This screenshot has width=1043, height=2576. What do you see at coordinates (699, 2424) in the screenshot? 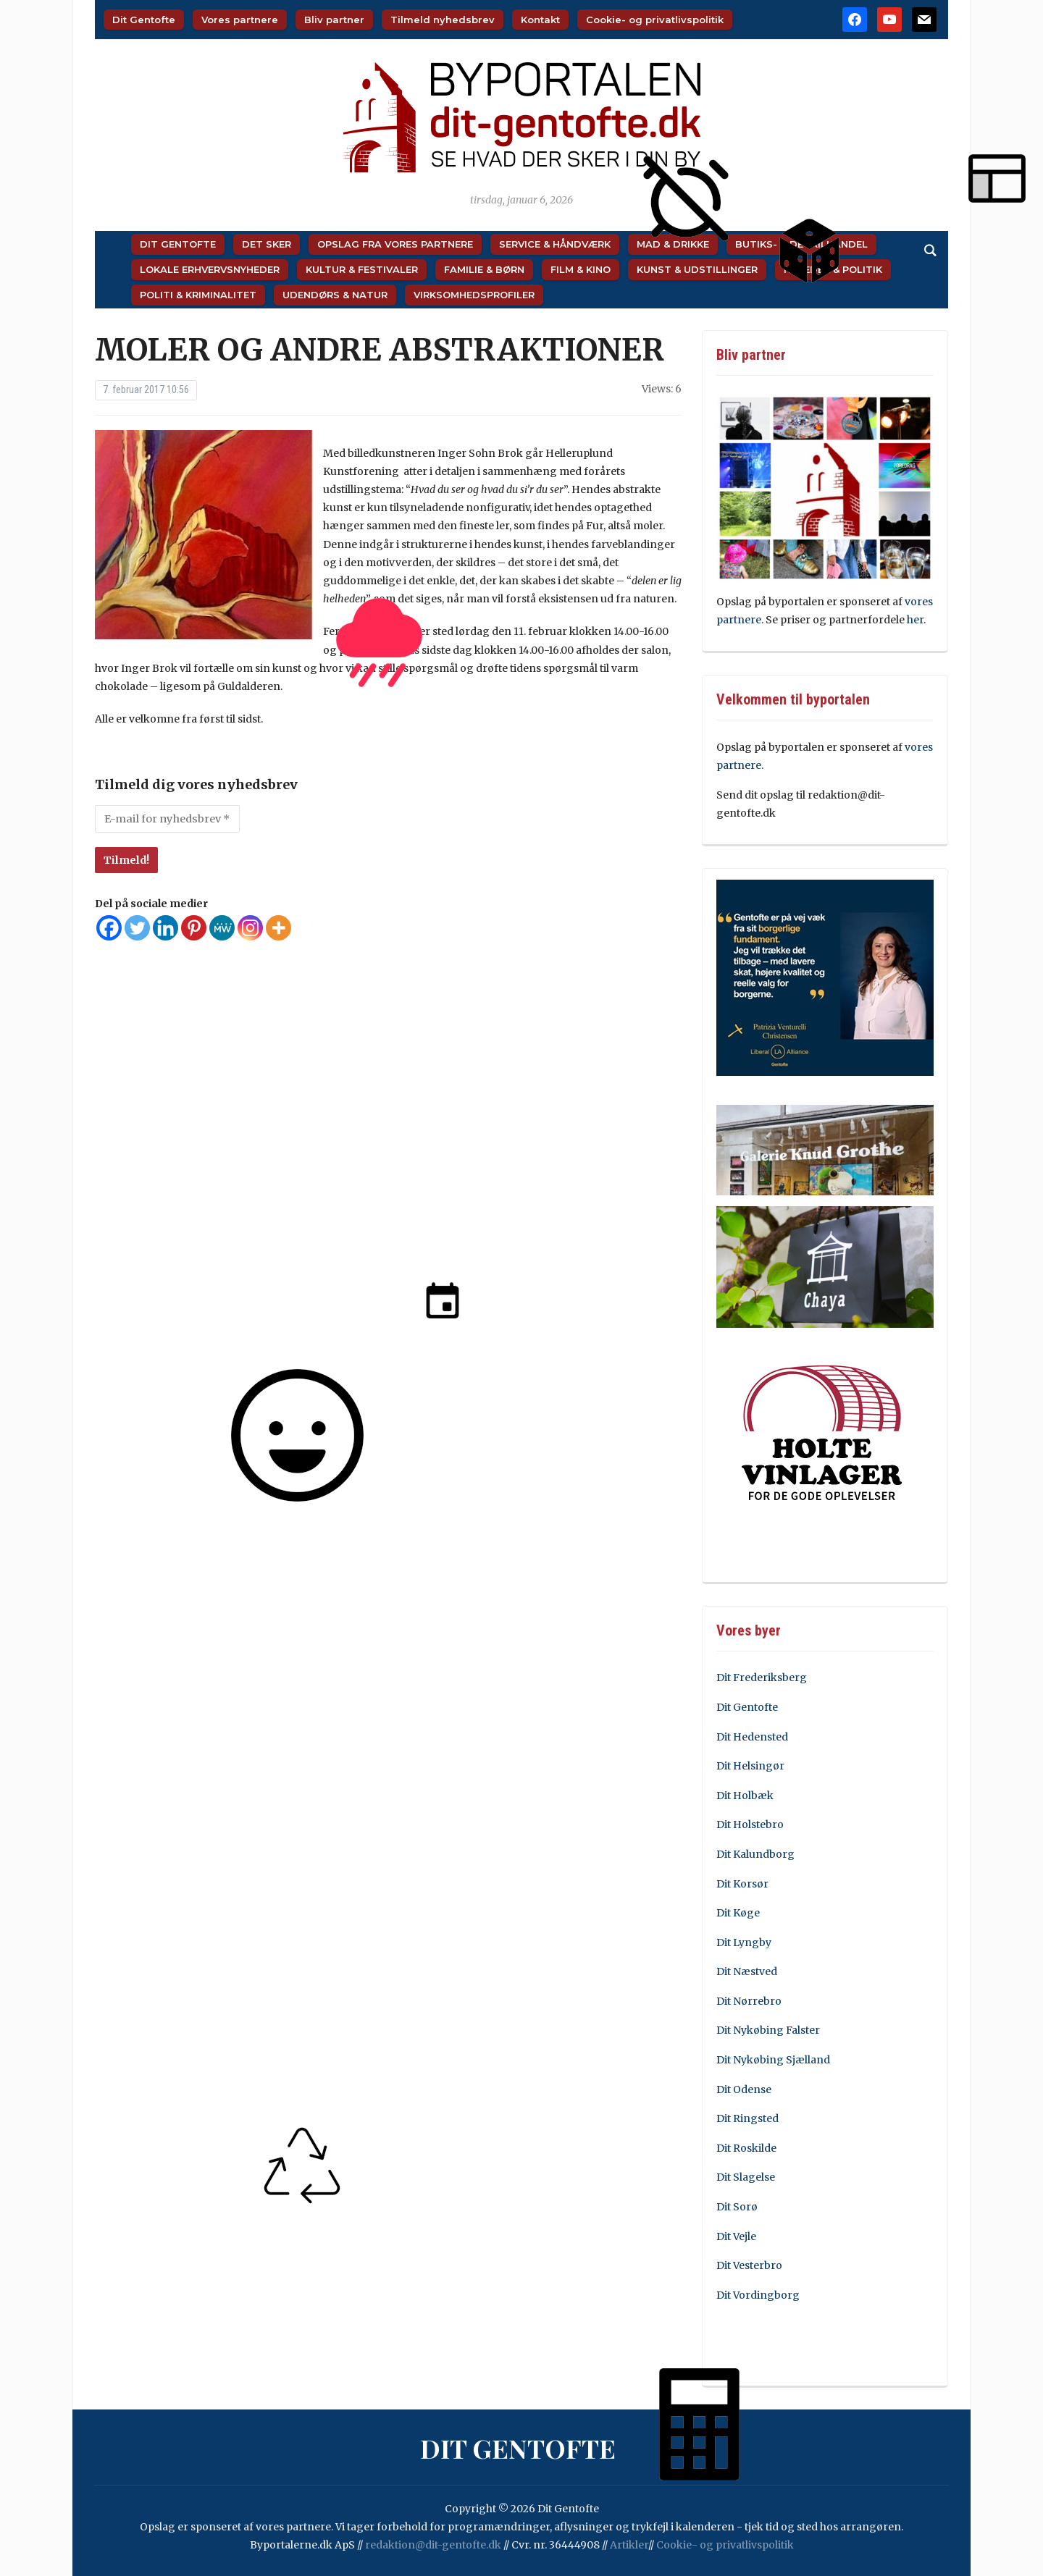
I see `open the calculator app` at bounding box center [699, 2424].